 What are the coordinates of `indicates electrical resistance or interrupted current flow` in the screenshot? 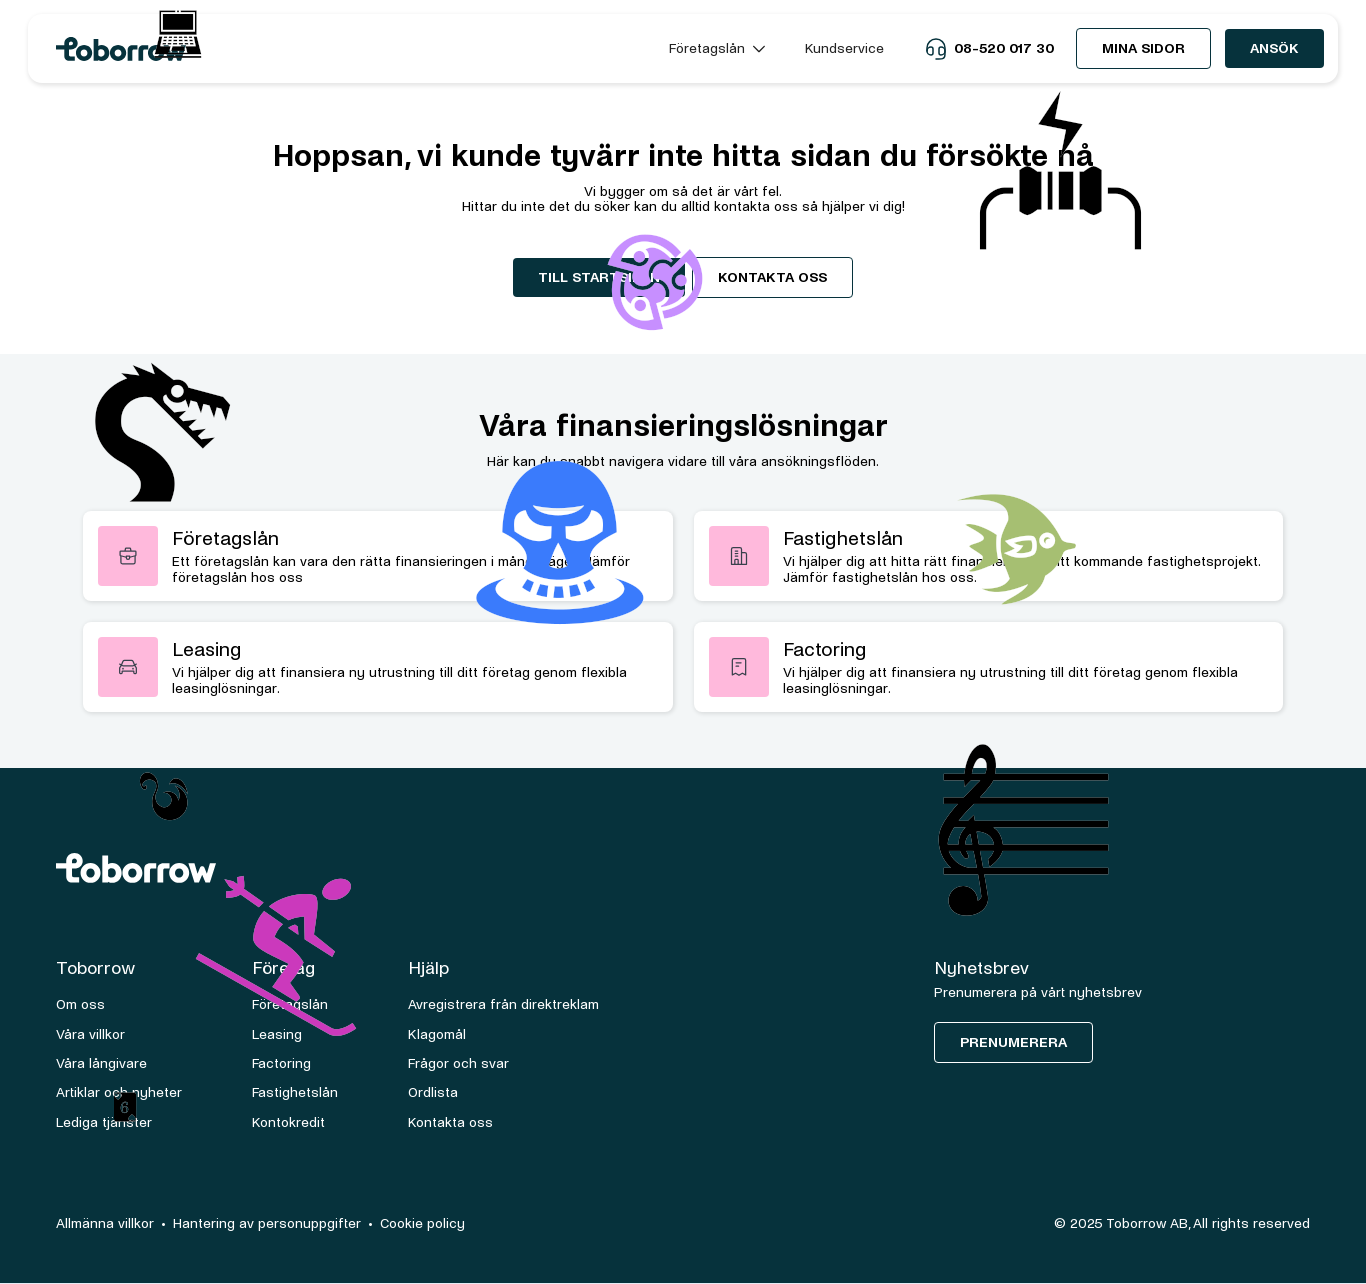 It's located at (1060, 168).